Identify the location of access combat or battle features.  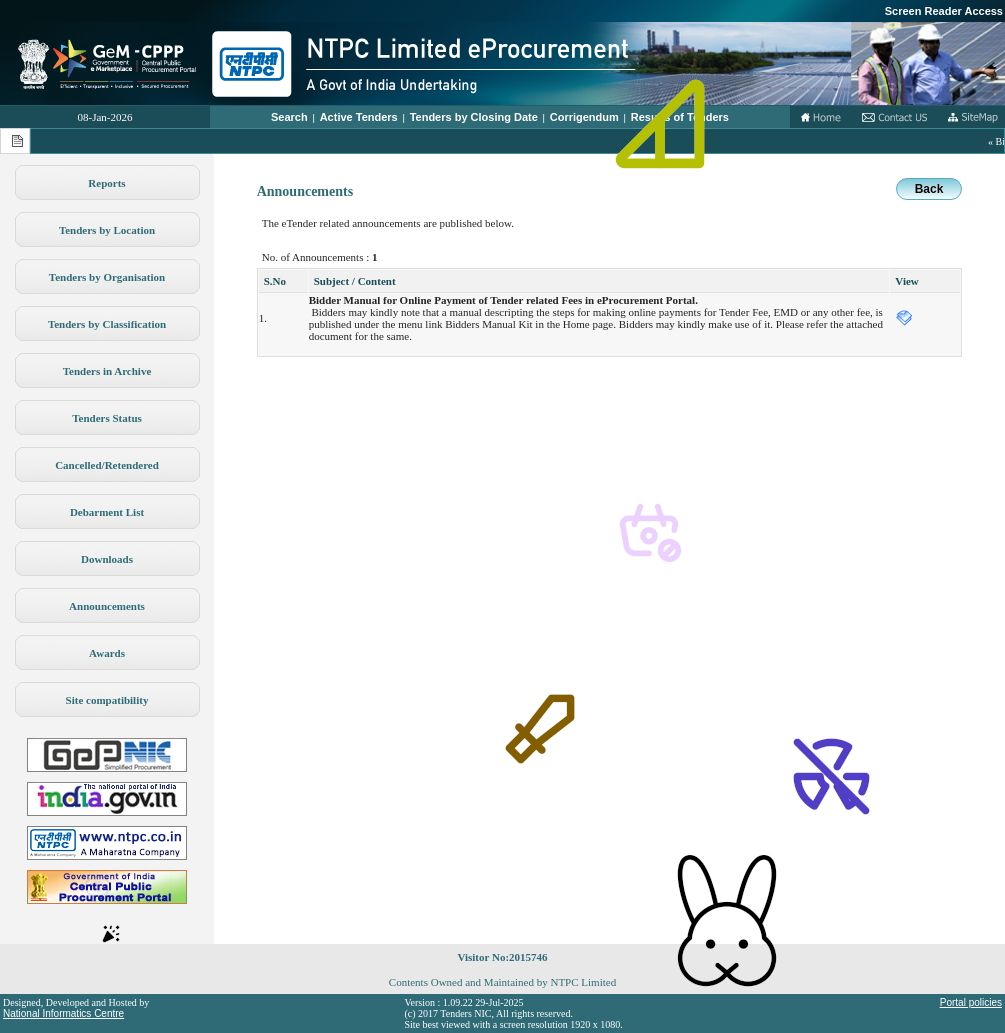
(540, 729).